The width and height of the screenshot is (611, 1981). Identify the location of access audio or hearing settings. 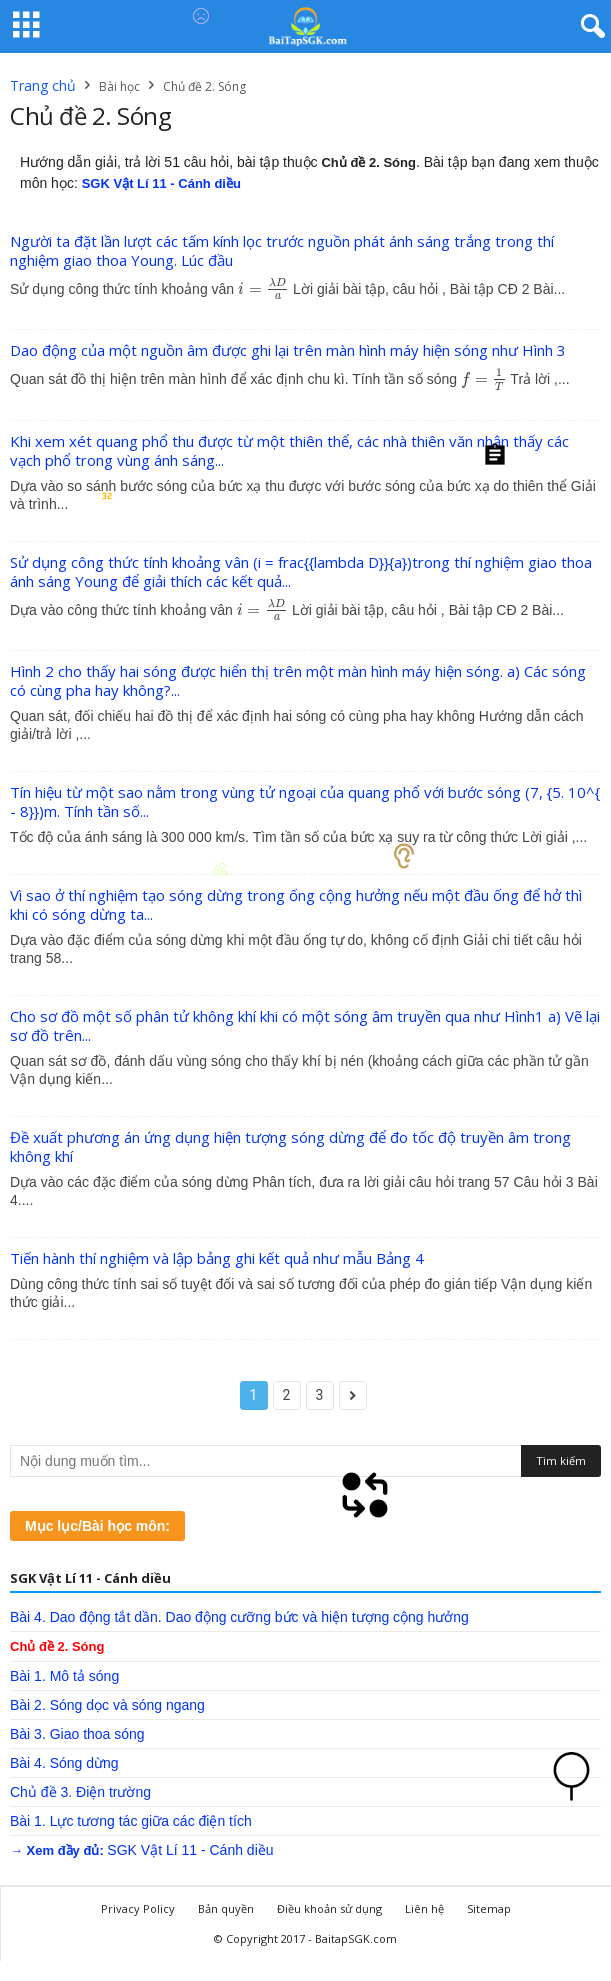
(404, 856).